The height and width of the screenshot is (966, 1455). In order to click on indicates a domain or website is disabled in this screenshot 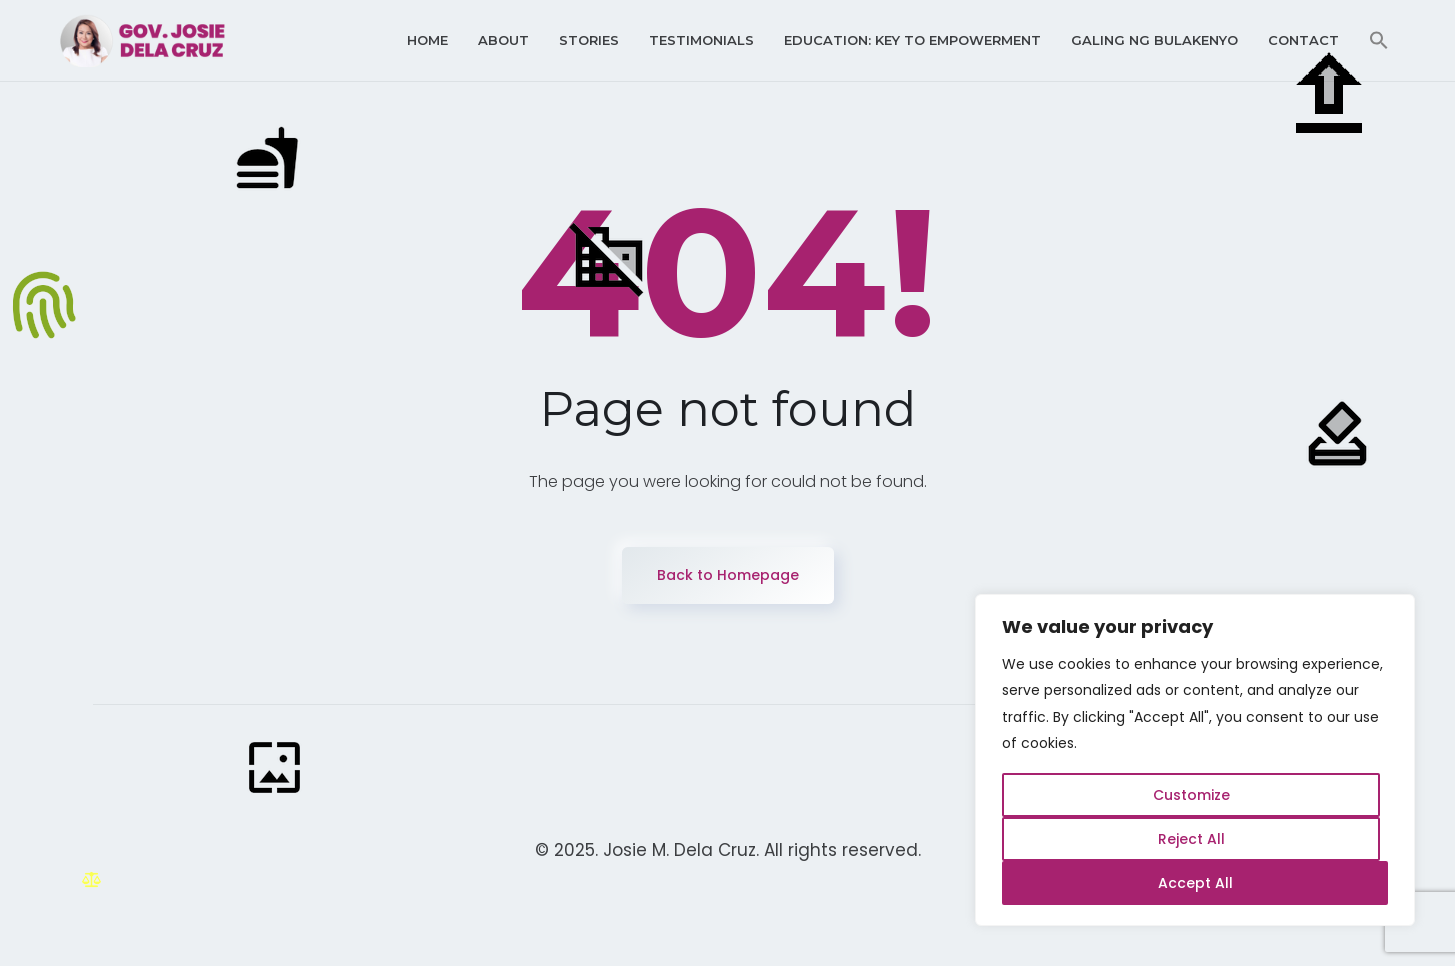, I will do `click(609, 257)`.